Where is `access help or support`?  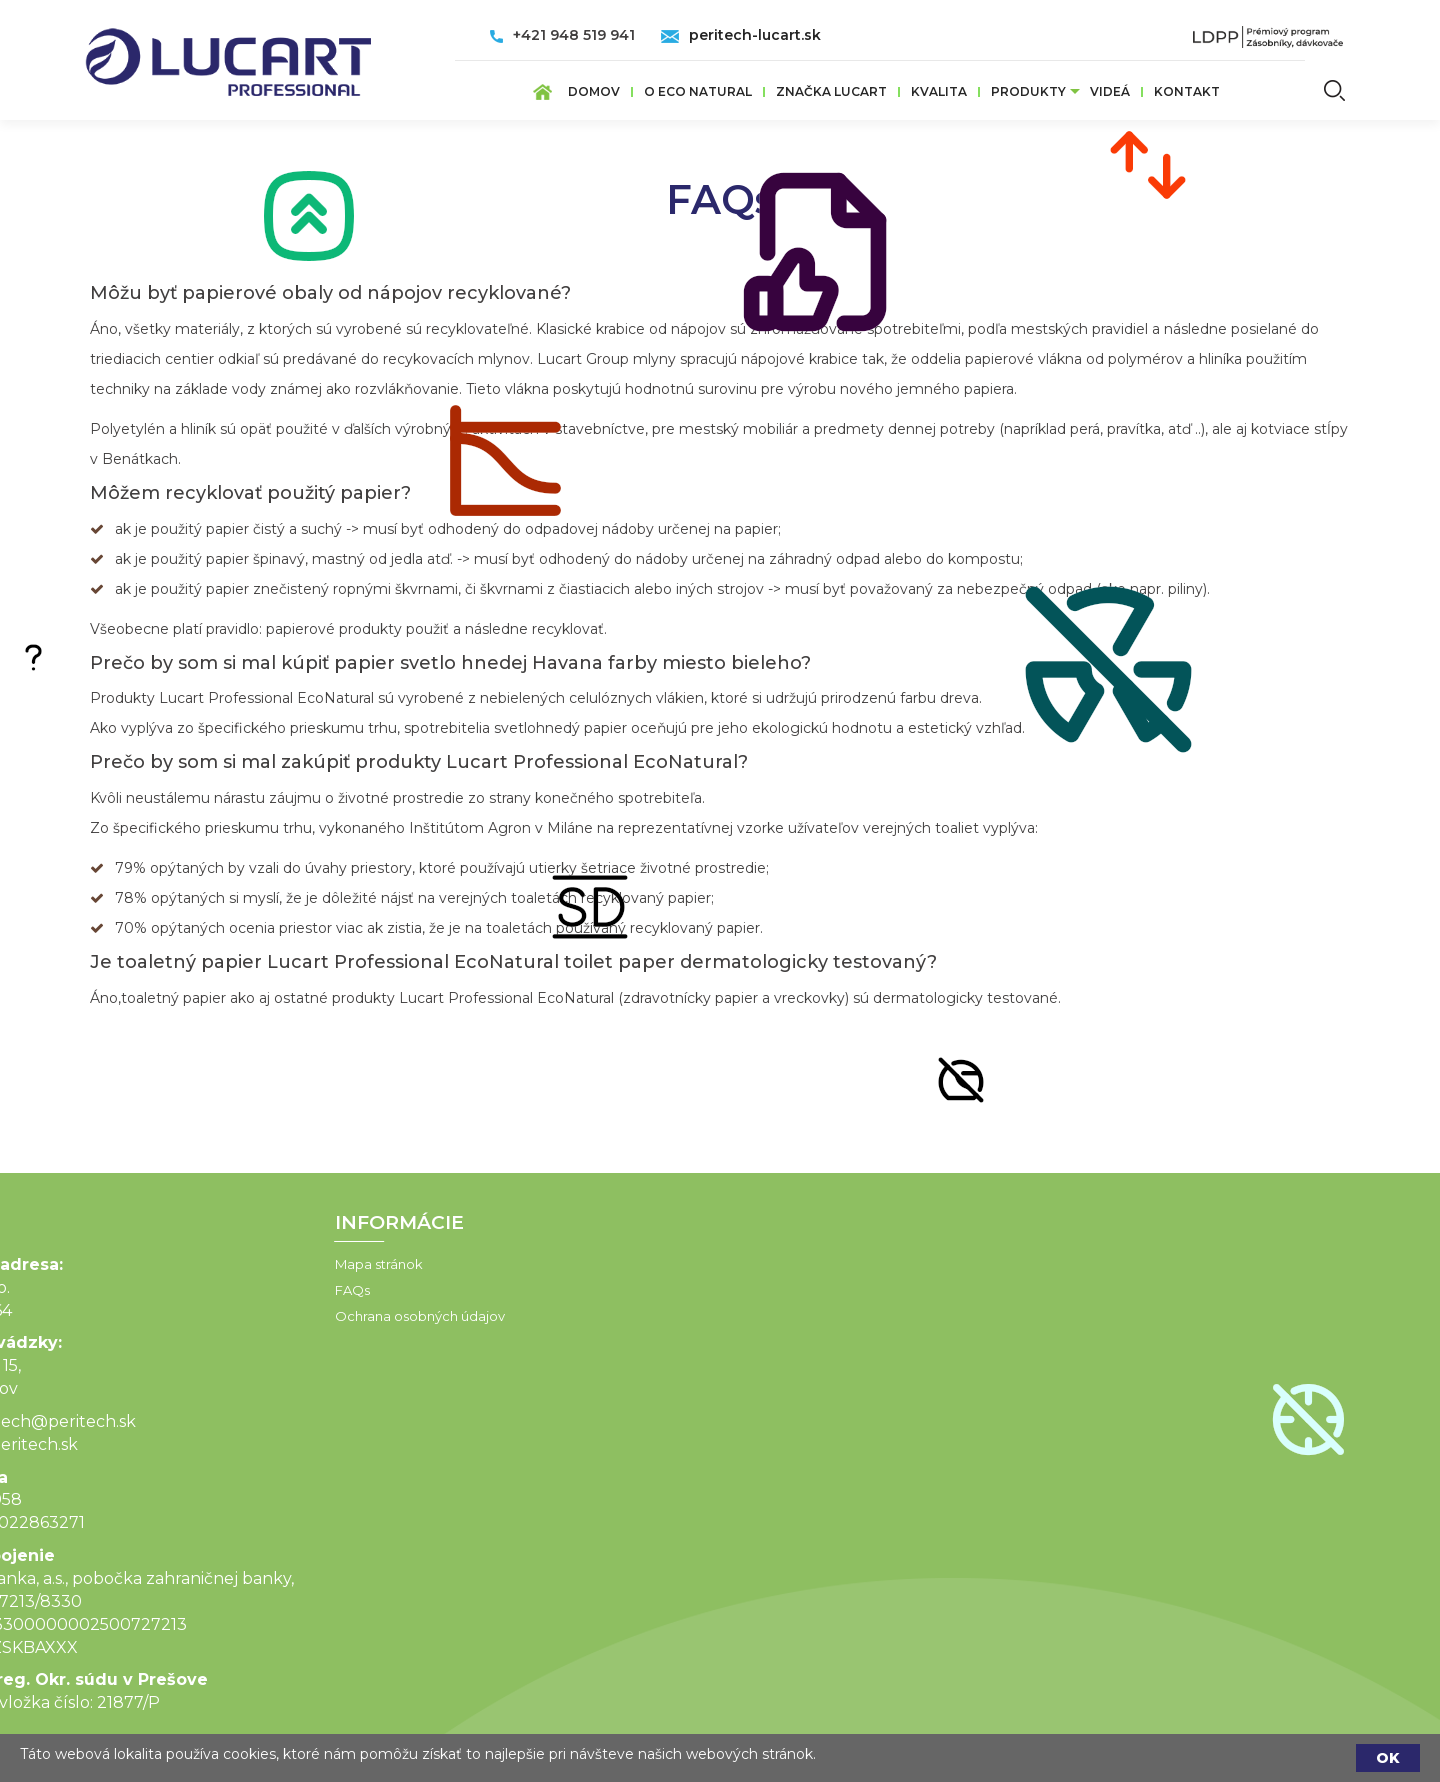 access help or support is located at coordinates (33, 657).